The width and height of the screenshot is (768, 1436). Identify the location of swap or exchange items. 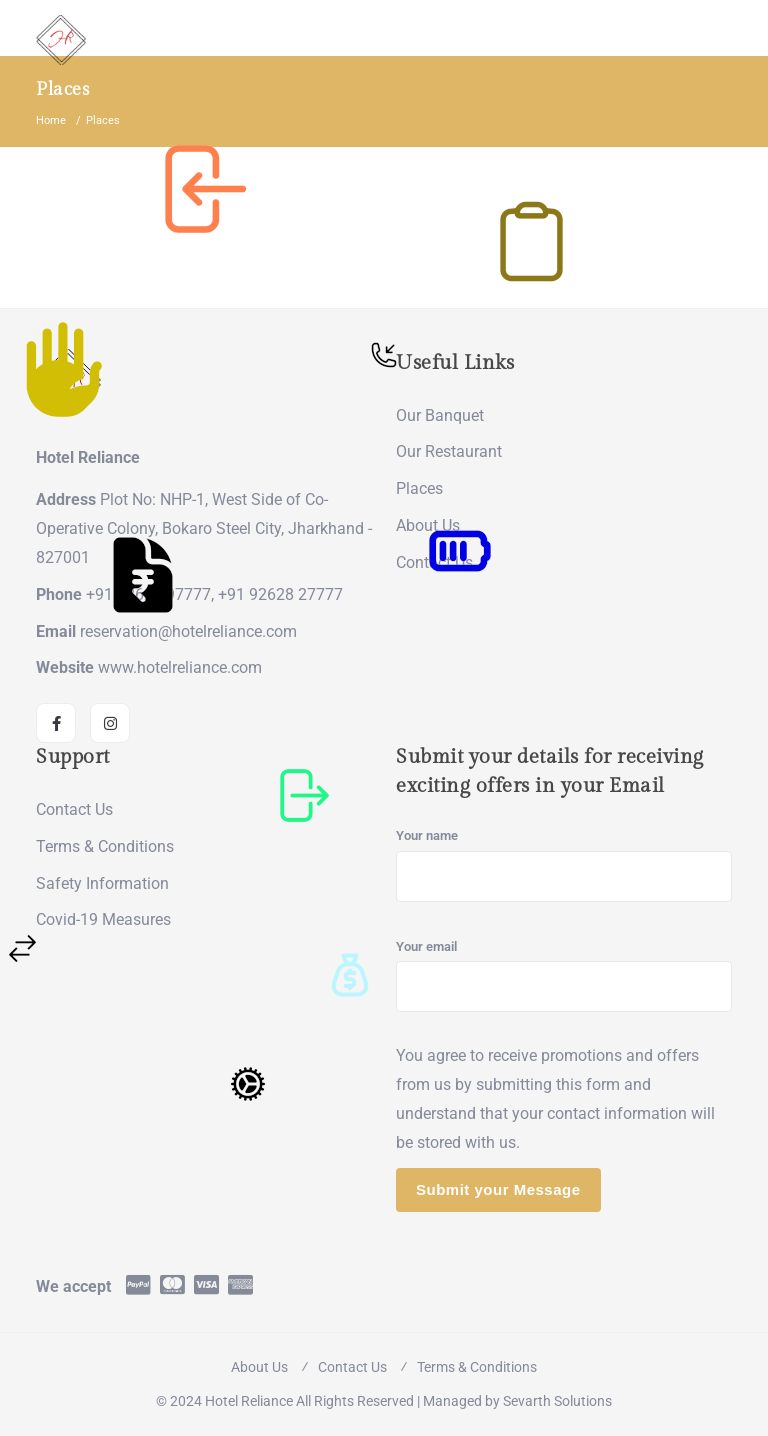
(22, 948).